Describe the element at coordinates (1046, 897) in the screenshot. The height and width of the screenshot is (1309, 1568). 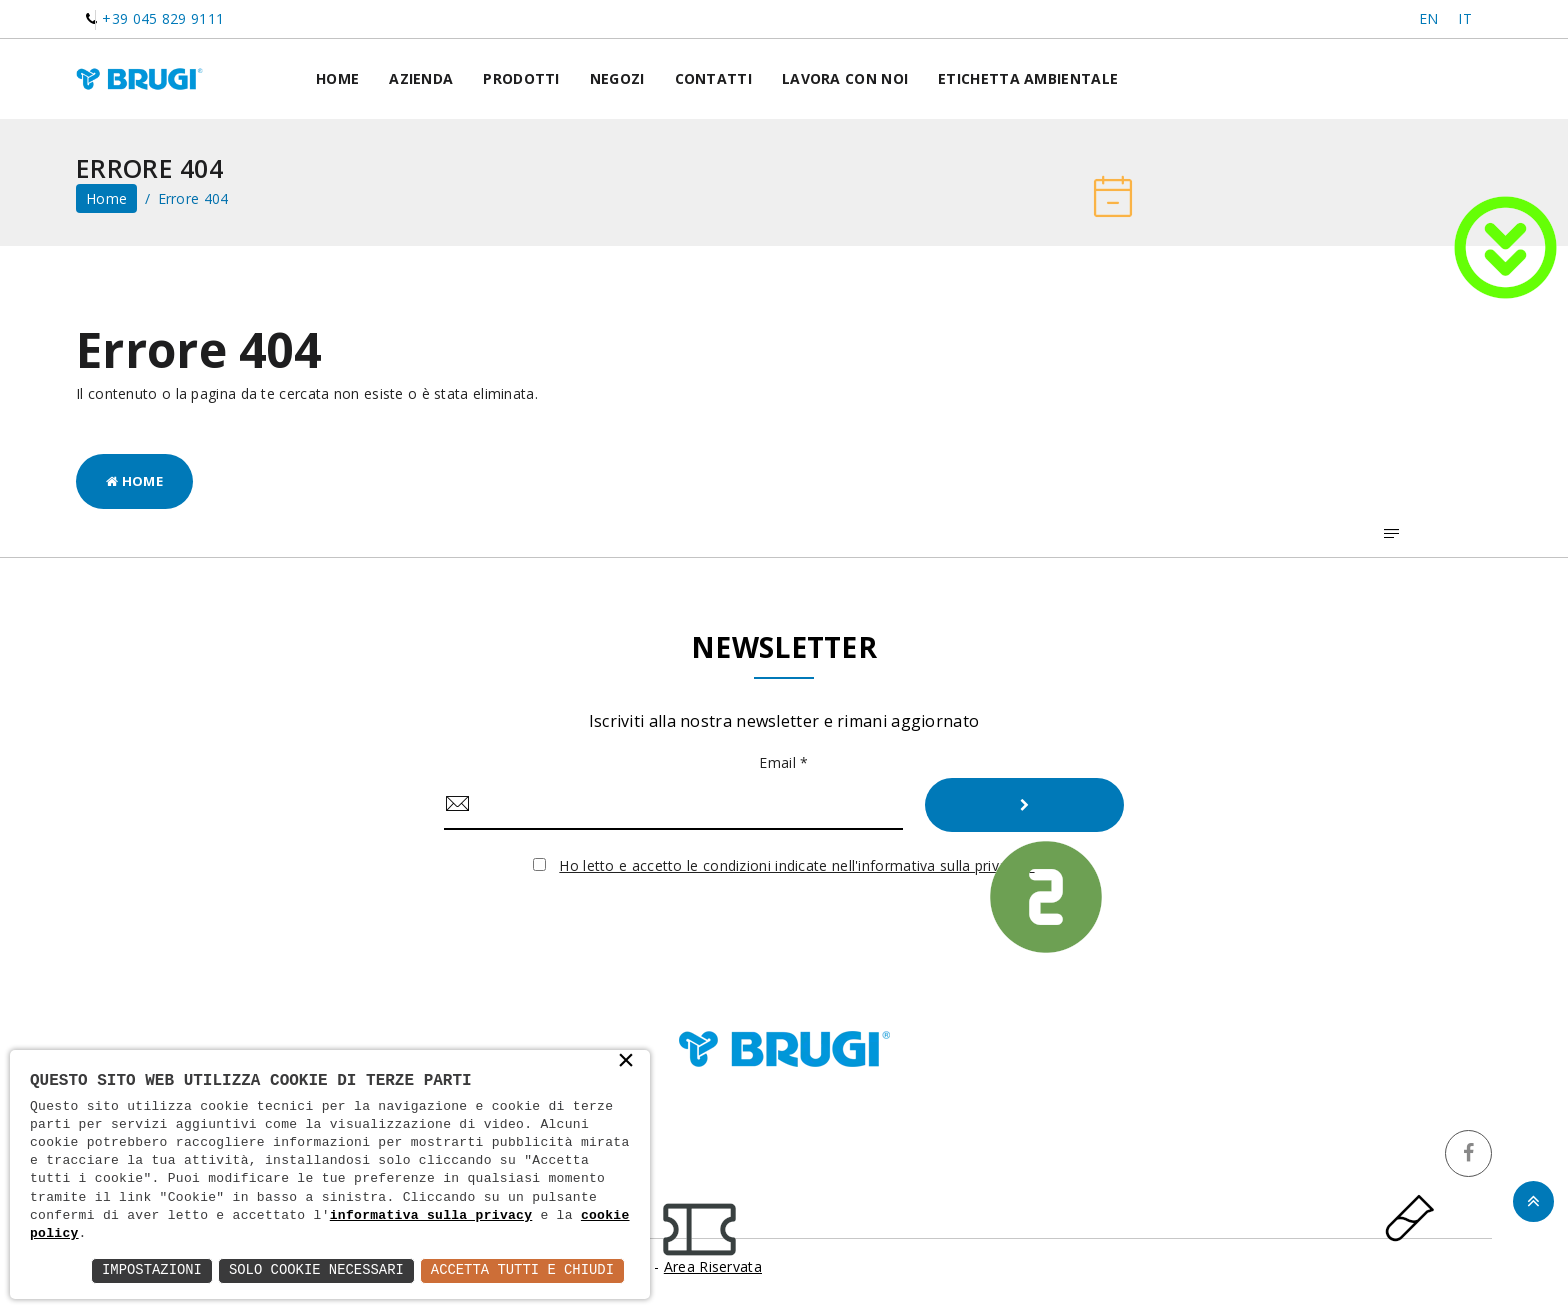
I see `indicates step 2 in a multi-step process` at that location.